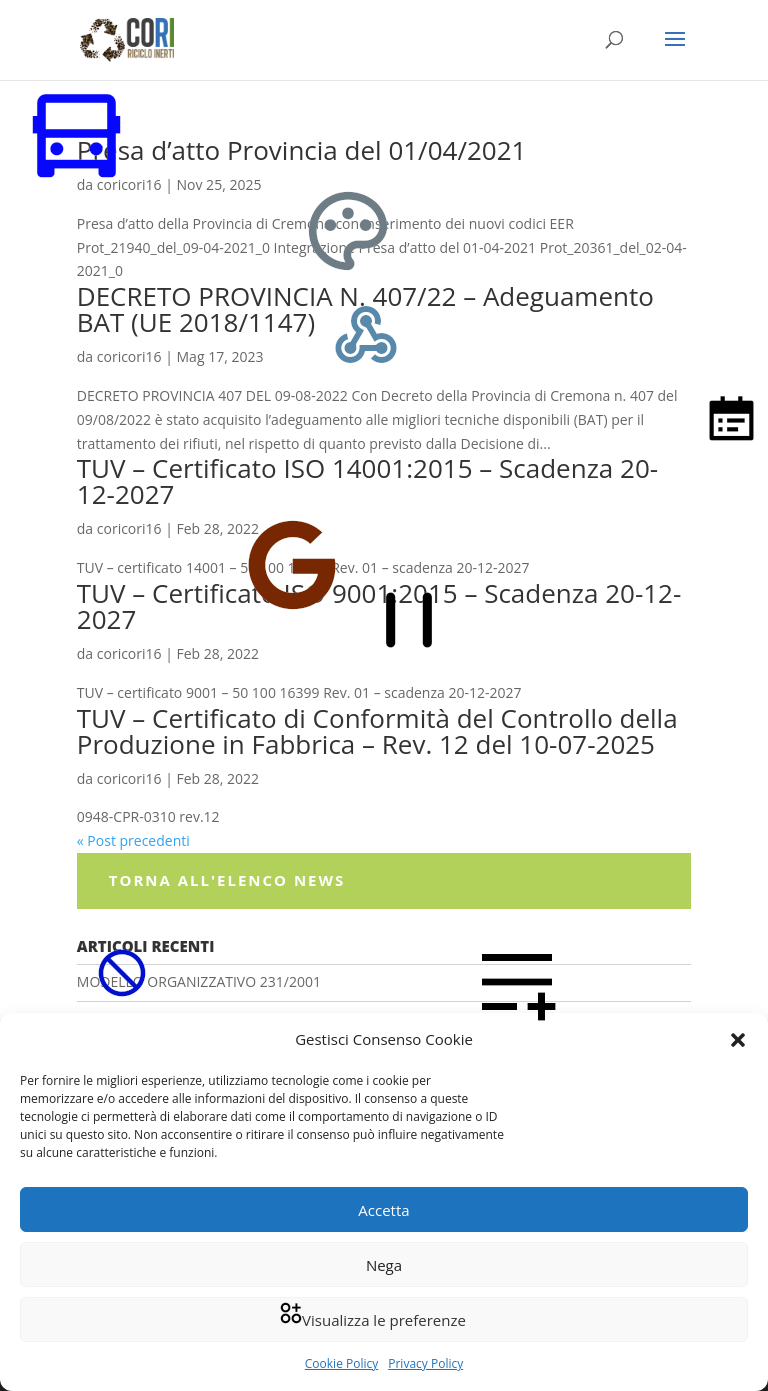 This screenshot has width=768, height=1391. Describe the element at coordinates (291, 1313) in the screenshot. I see `add a new app to your collection` at that location.